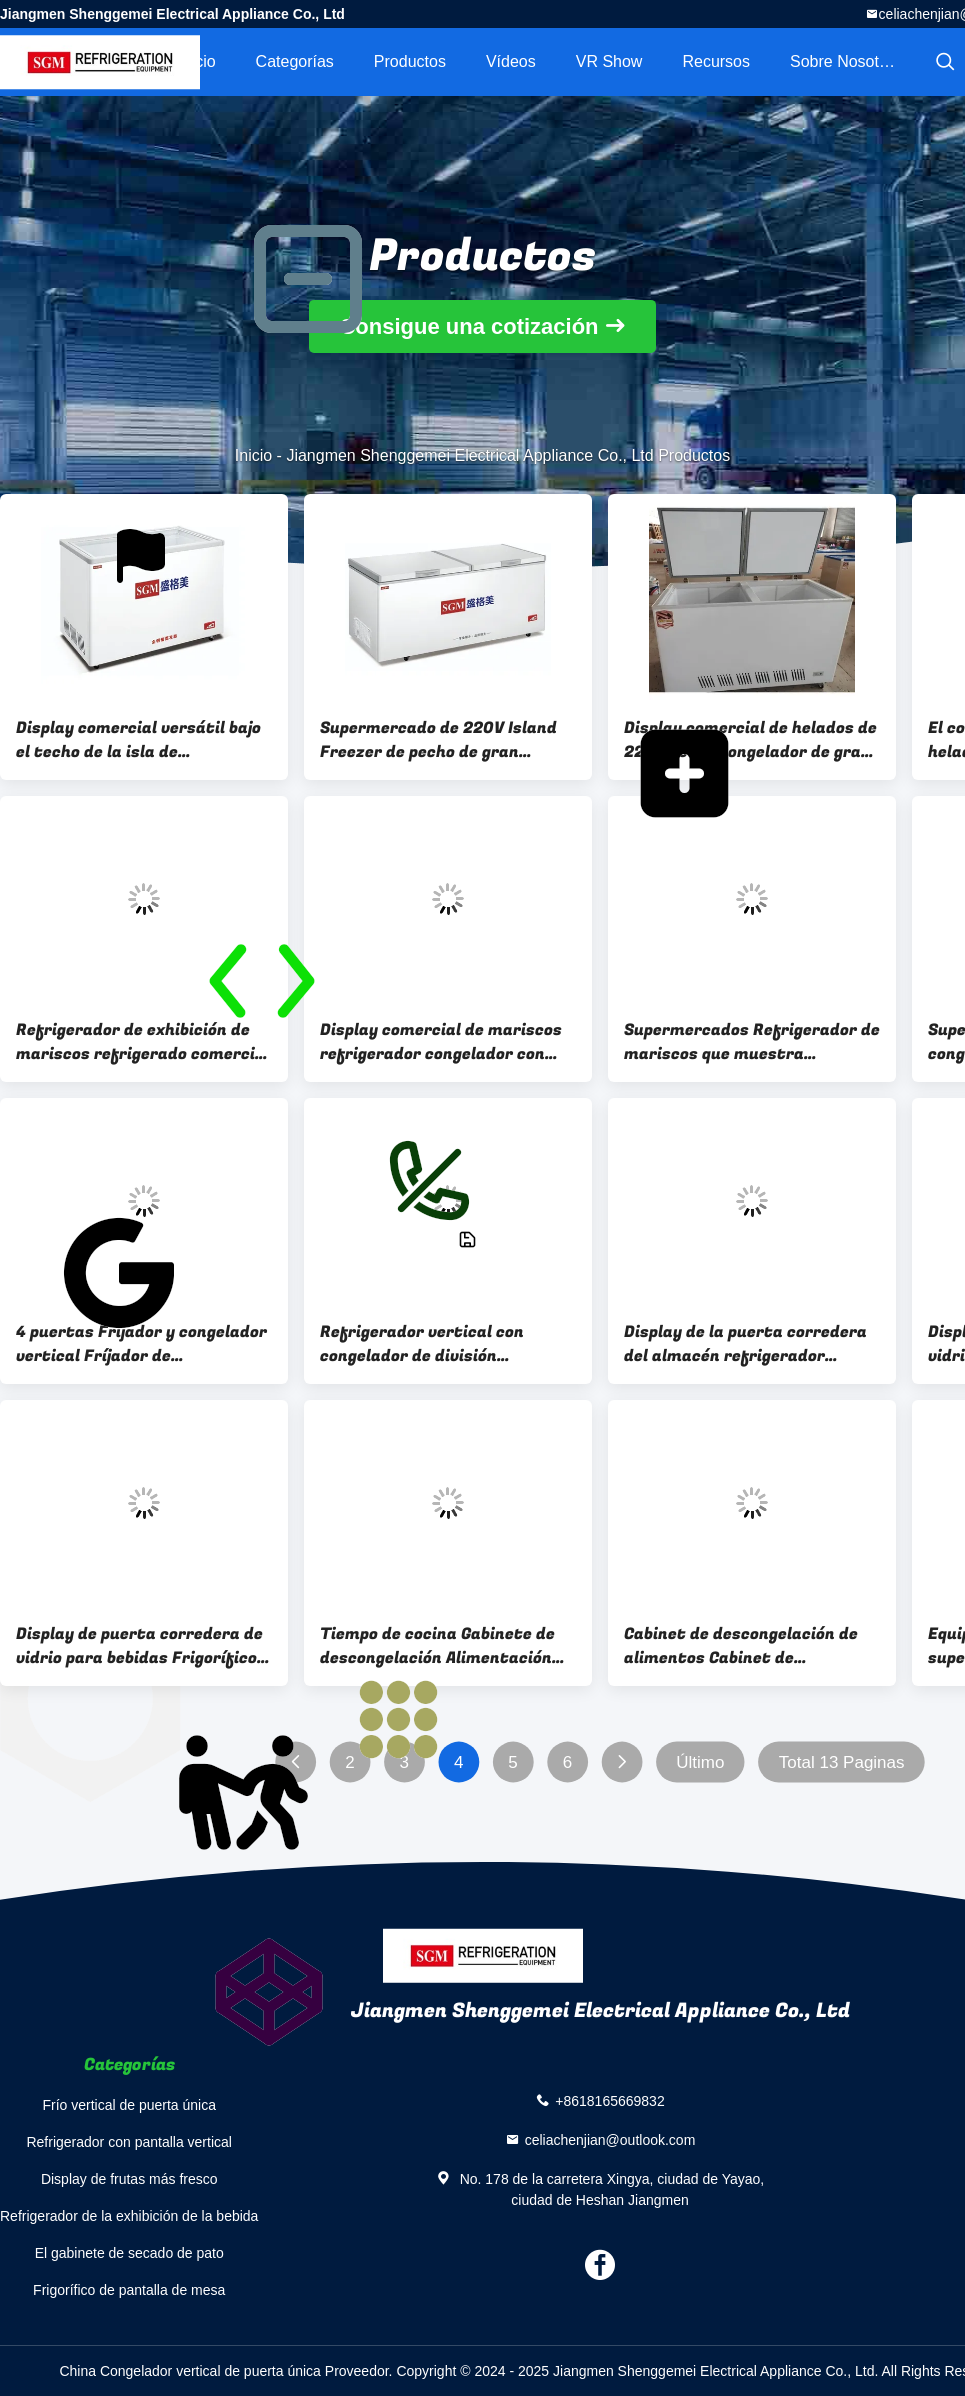  What do you see at coordinates (269, 1992) in the screenshot?
I see `open CodePen website` at bounding box center [269, 1992].